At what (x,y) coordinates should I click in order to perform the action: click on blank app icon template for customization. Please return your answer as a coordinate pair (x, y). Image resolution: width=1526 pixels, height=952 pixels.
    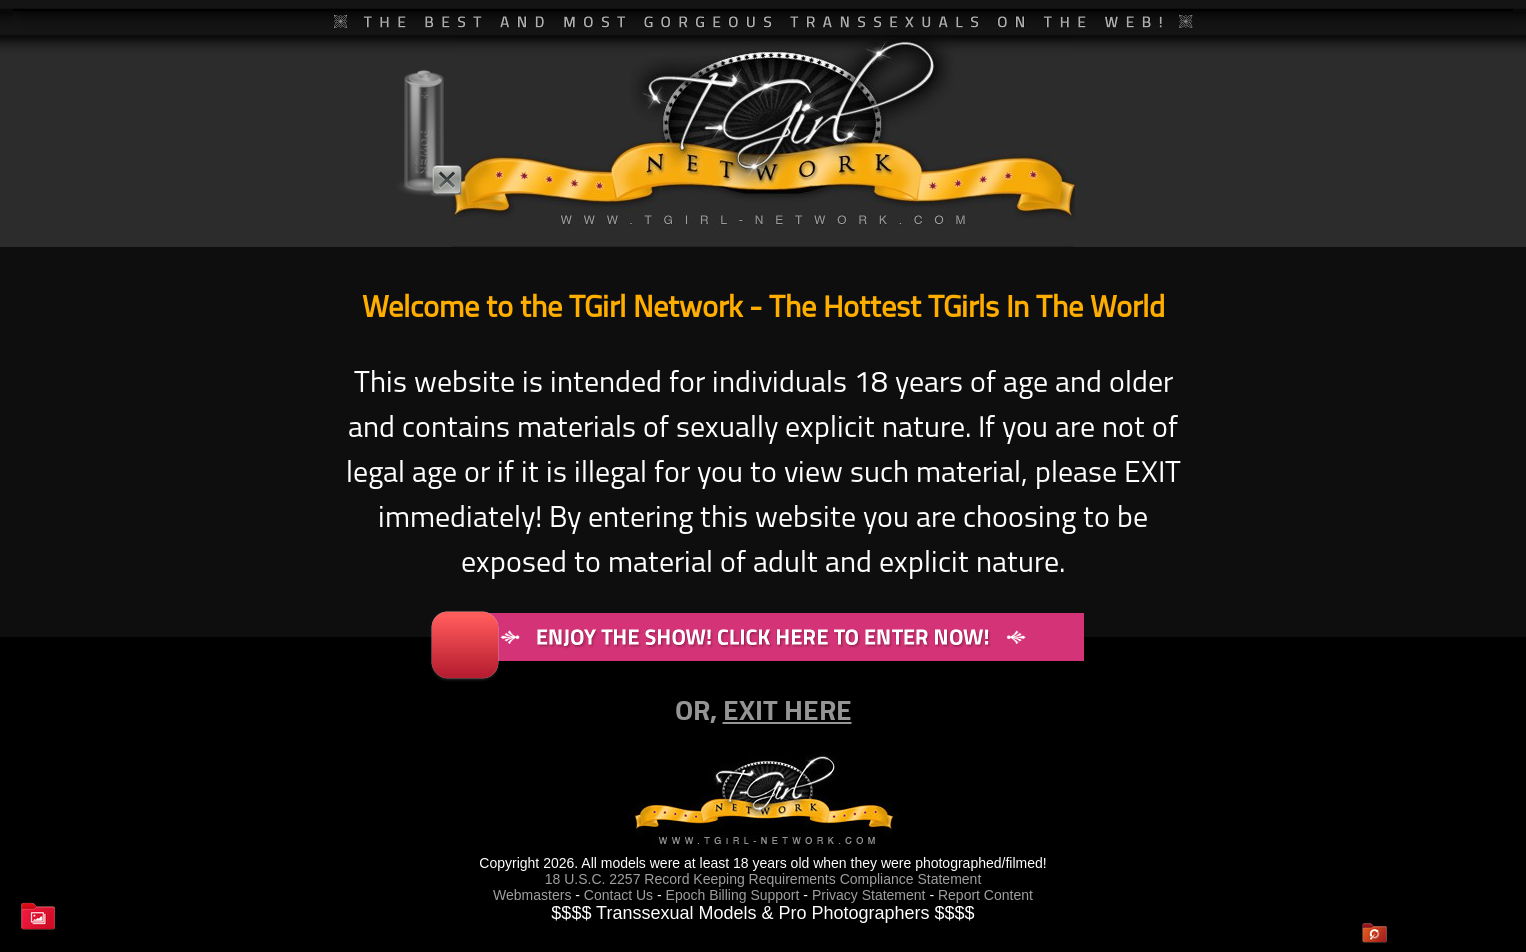
    Looking at the image, I should click on (465, 645).